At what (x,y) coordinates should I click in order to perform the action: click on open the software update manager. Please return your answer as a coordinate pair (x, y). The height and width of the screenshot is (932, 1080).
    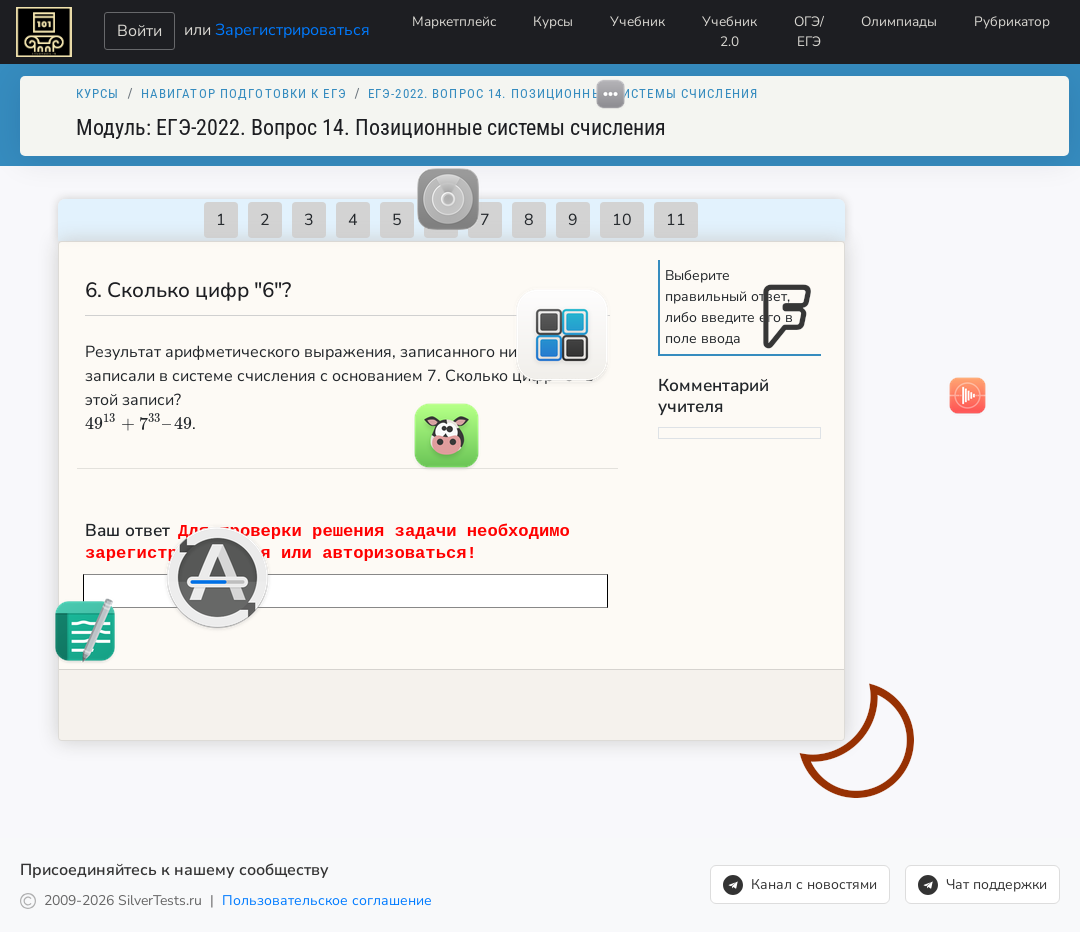
    Looking at the image, I should click on (217, 577).